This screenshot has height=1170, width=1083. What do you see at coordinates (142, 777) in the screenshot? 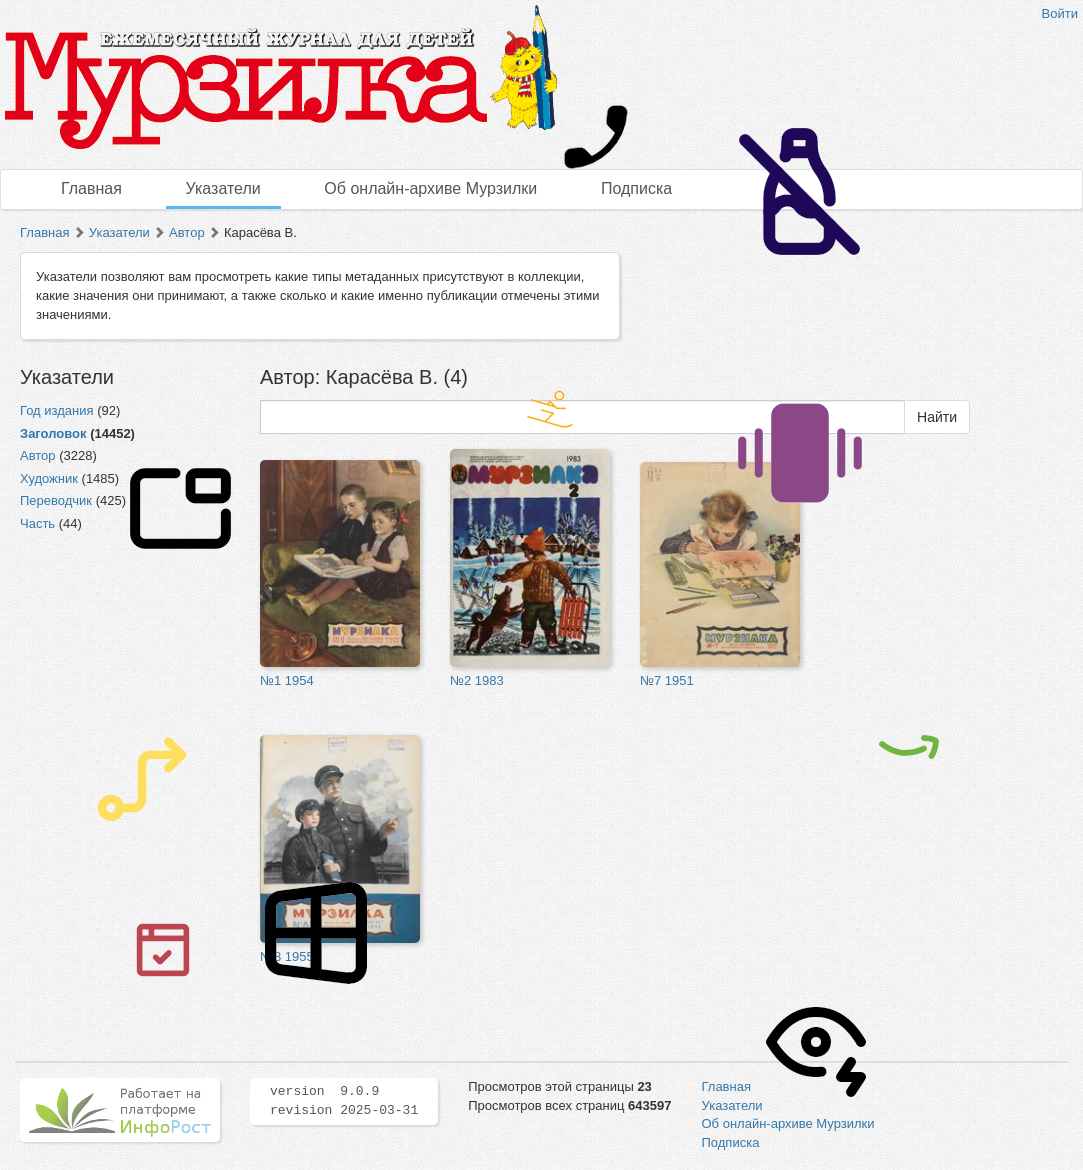
I see `follow a guided path or tutorial` at bounding box center [142, 777].